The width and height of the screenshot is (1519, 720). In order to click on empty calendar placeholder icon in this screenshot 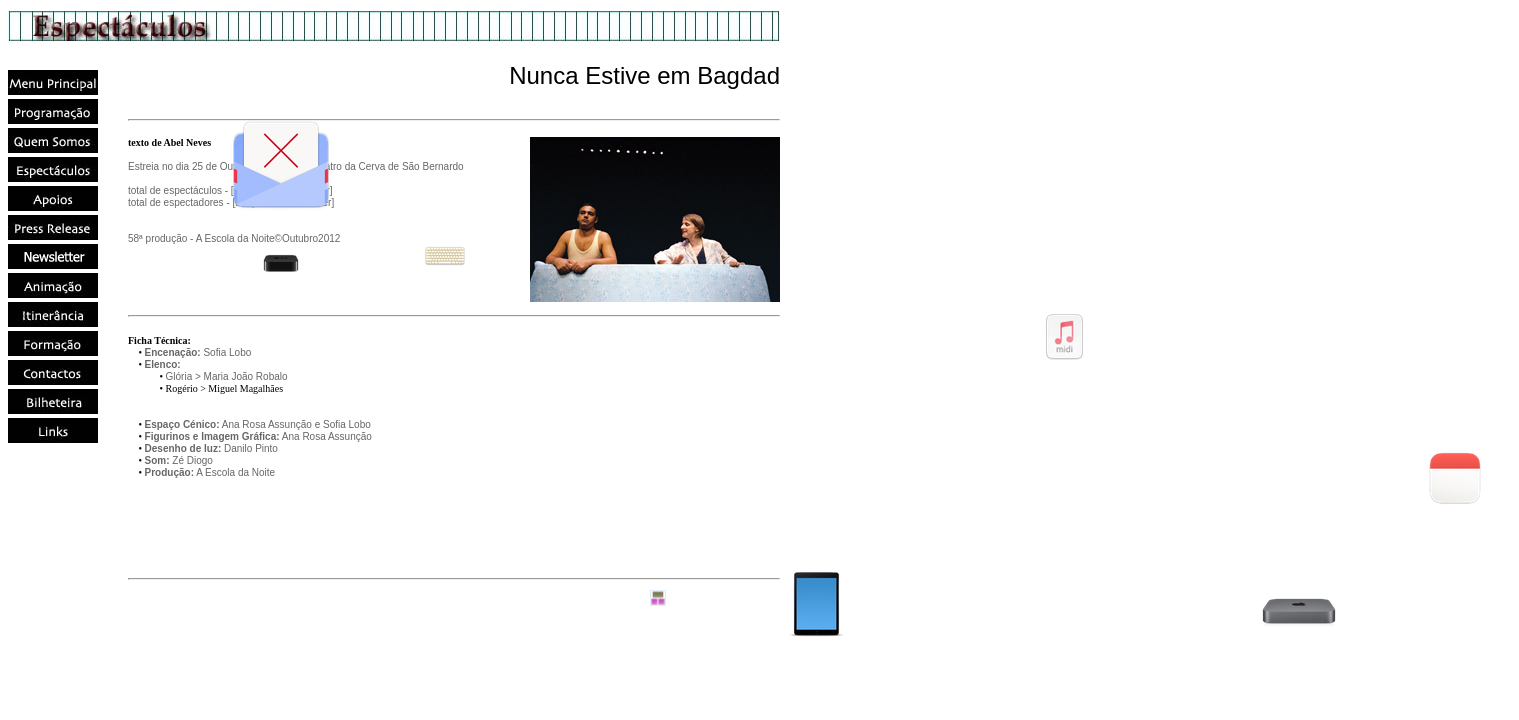, I will do `click(1455, 478)`.